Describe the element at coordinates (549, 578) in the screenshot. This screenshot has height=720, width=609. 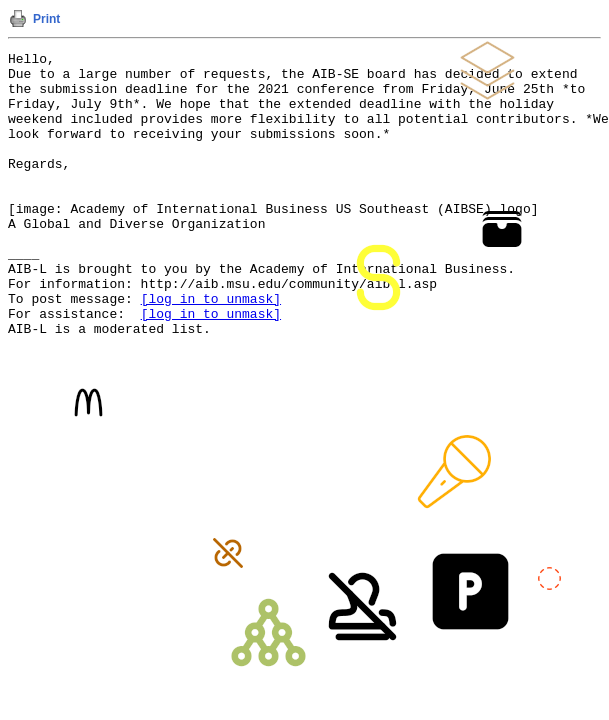
I see `create a new draft issue` at that location.